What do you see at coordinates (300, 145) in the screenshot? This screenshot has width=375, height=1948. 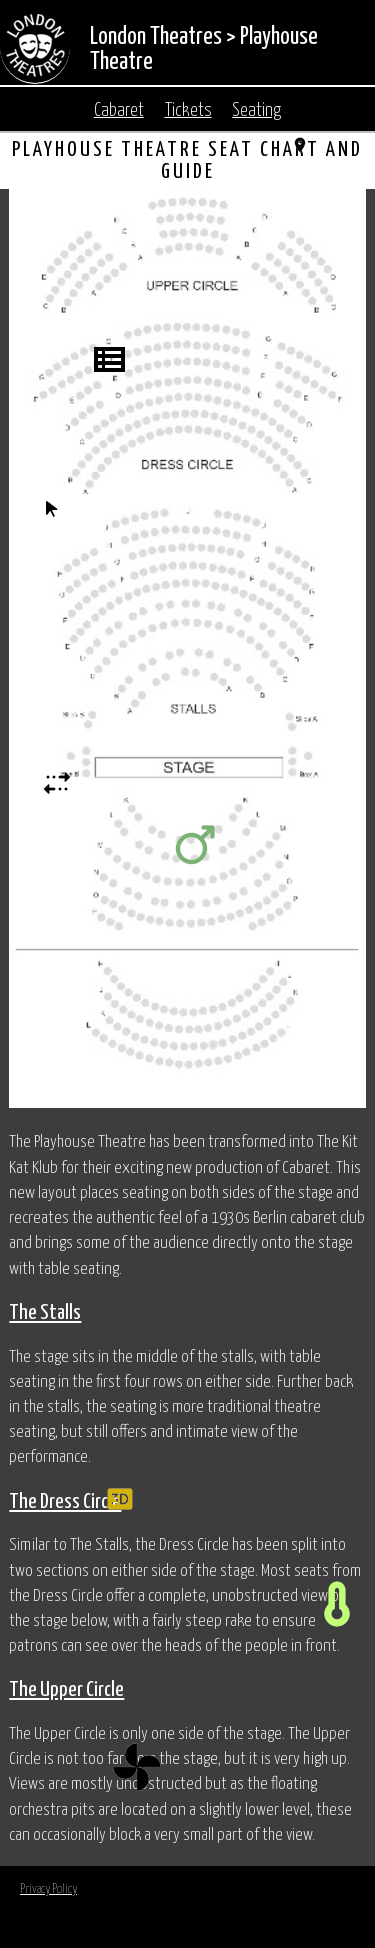 I see `view current location on map` at bounding box center [300, 145].